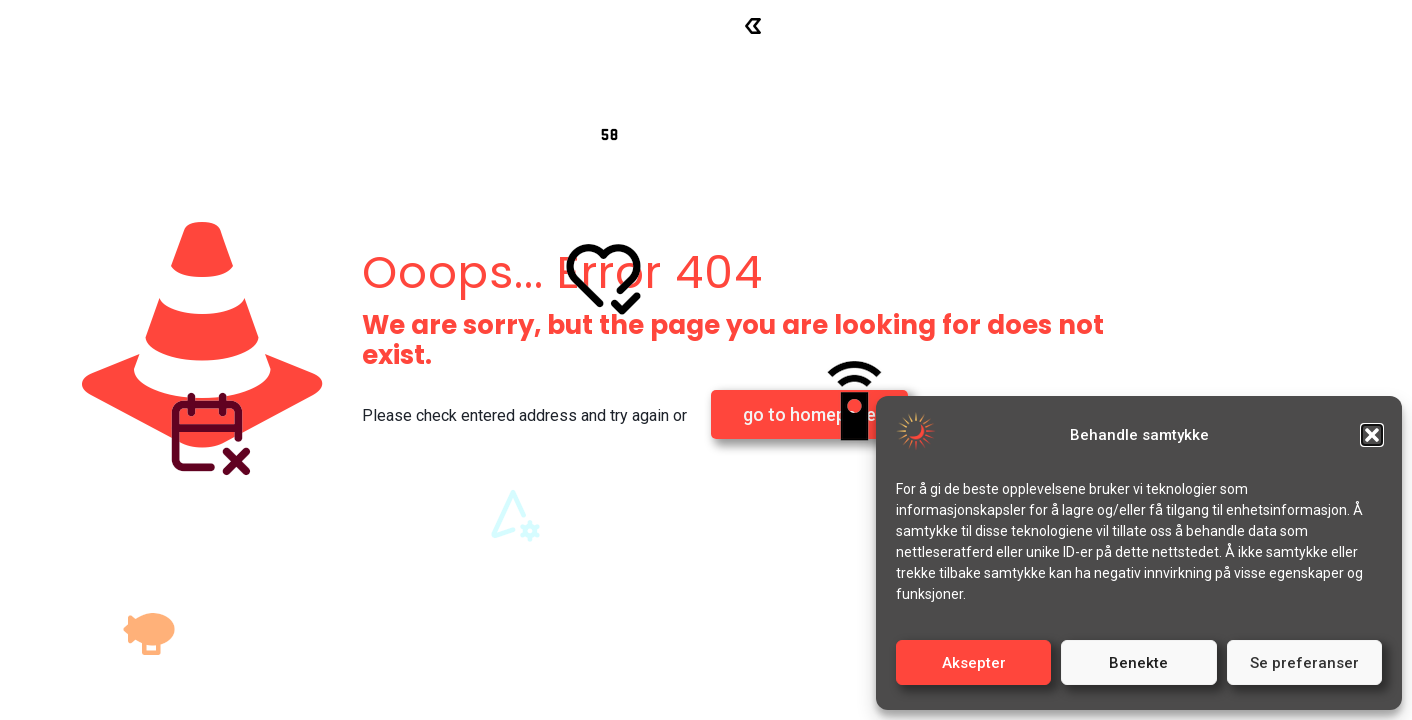 The width and height of the screenshot is (1412, 720). Describe the element at coordinates (753, 26) in the screenshot. I see `navigate to previous item` at that location.